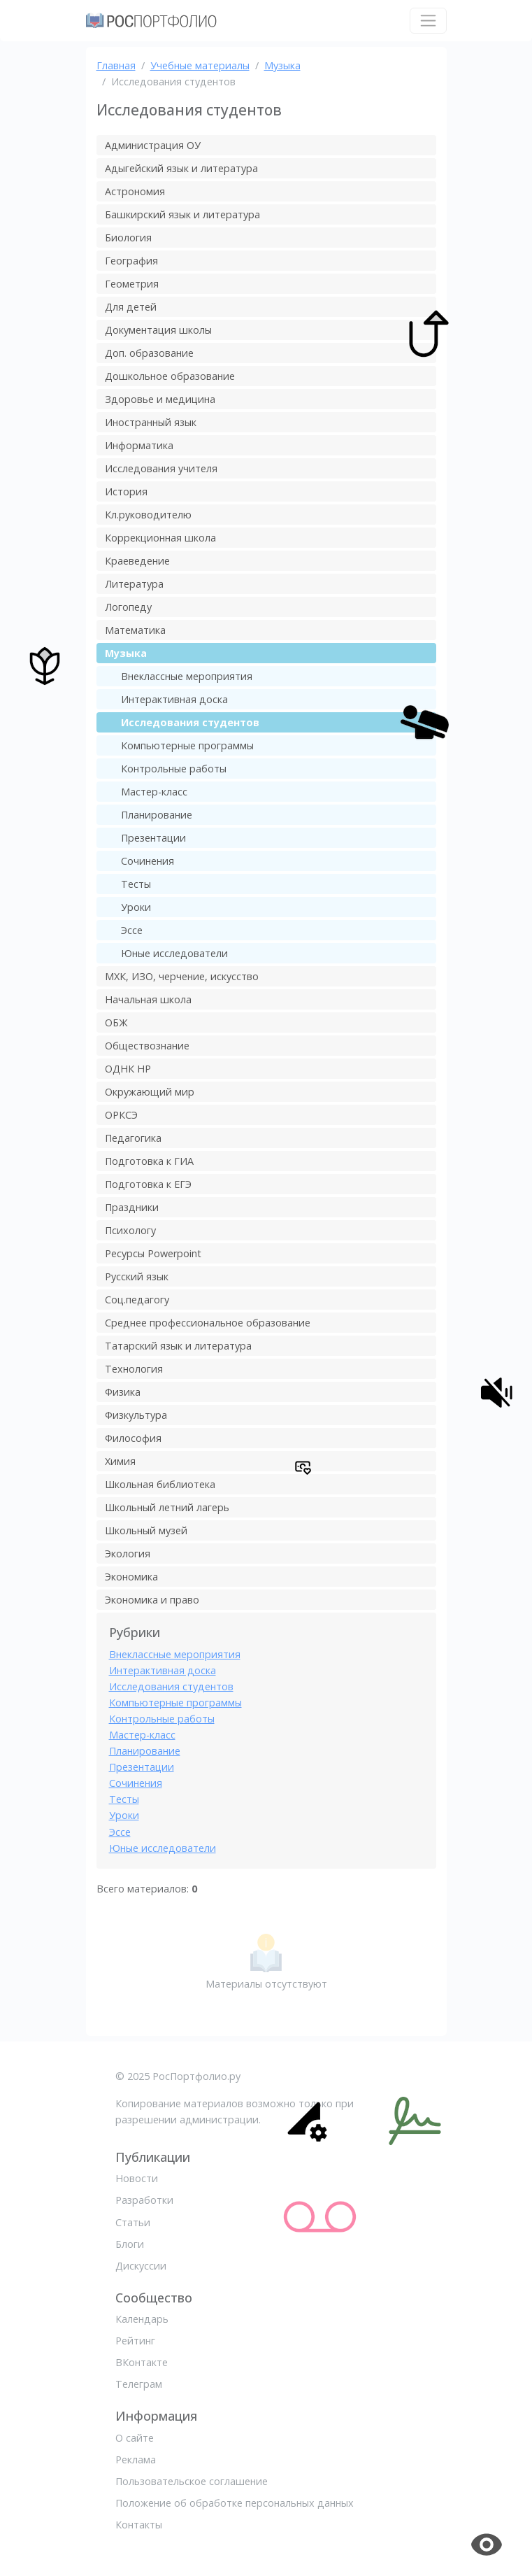 This screenshot has width=532, height=2576. I want to click on sign a document or form, so click(415, 2121).